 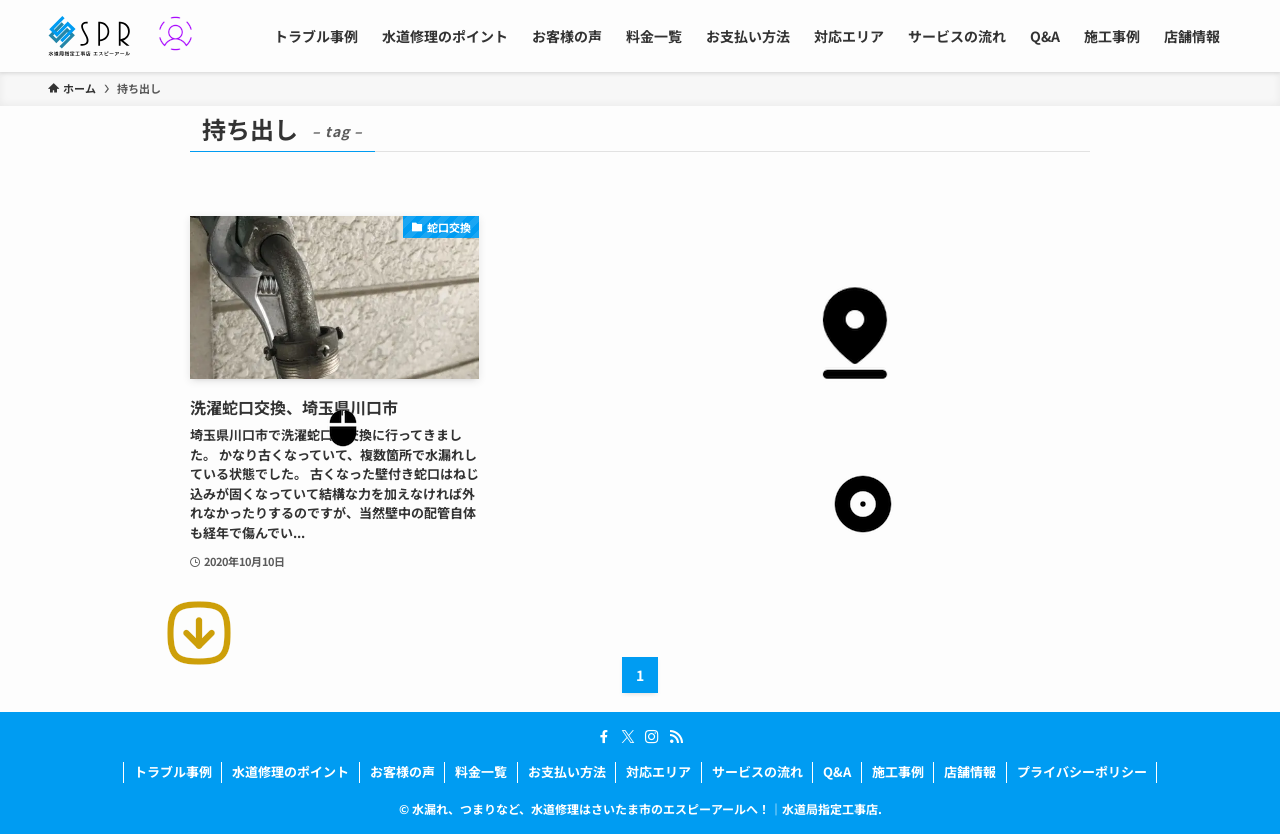 What do you see at coordinates (175, 33) in the screenshot?
I see `user profile pending or incomplete` at bounding box center [175, 33].